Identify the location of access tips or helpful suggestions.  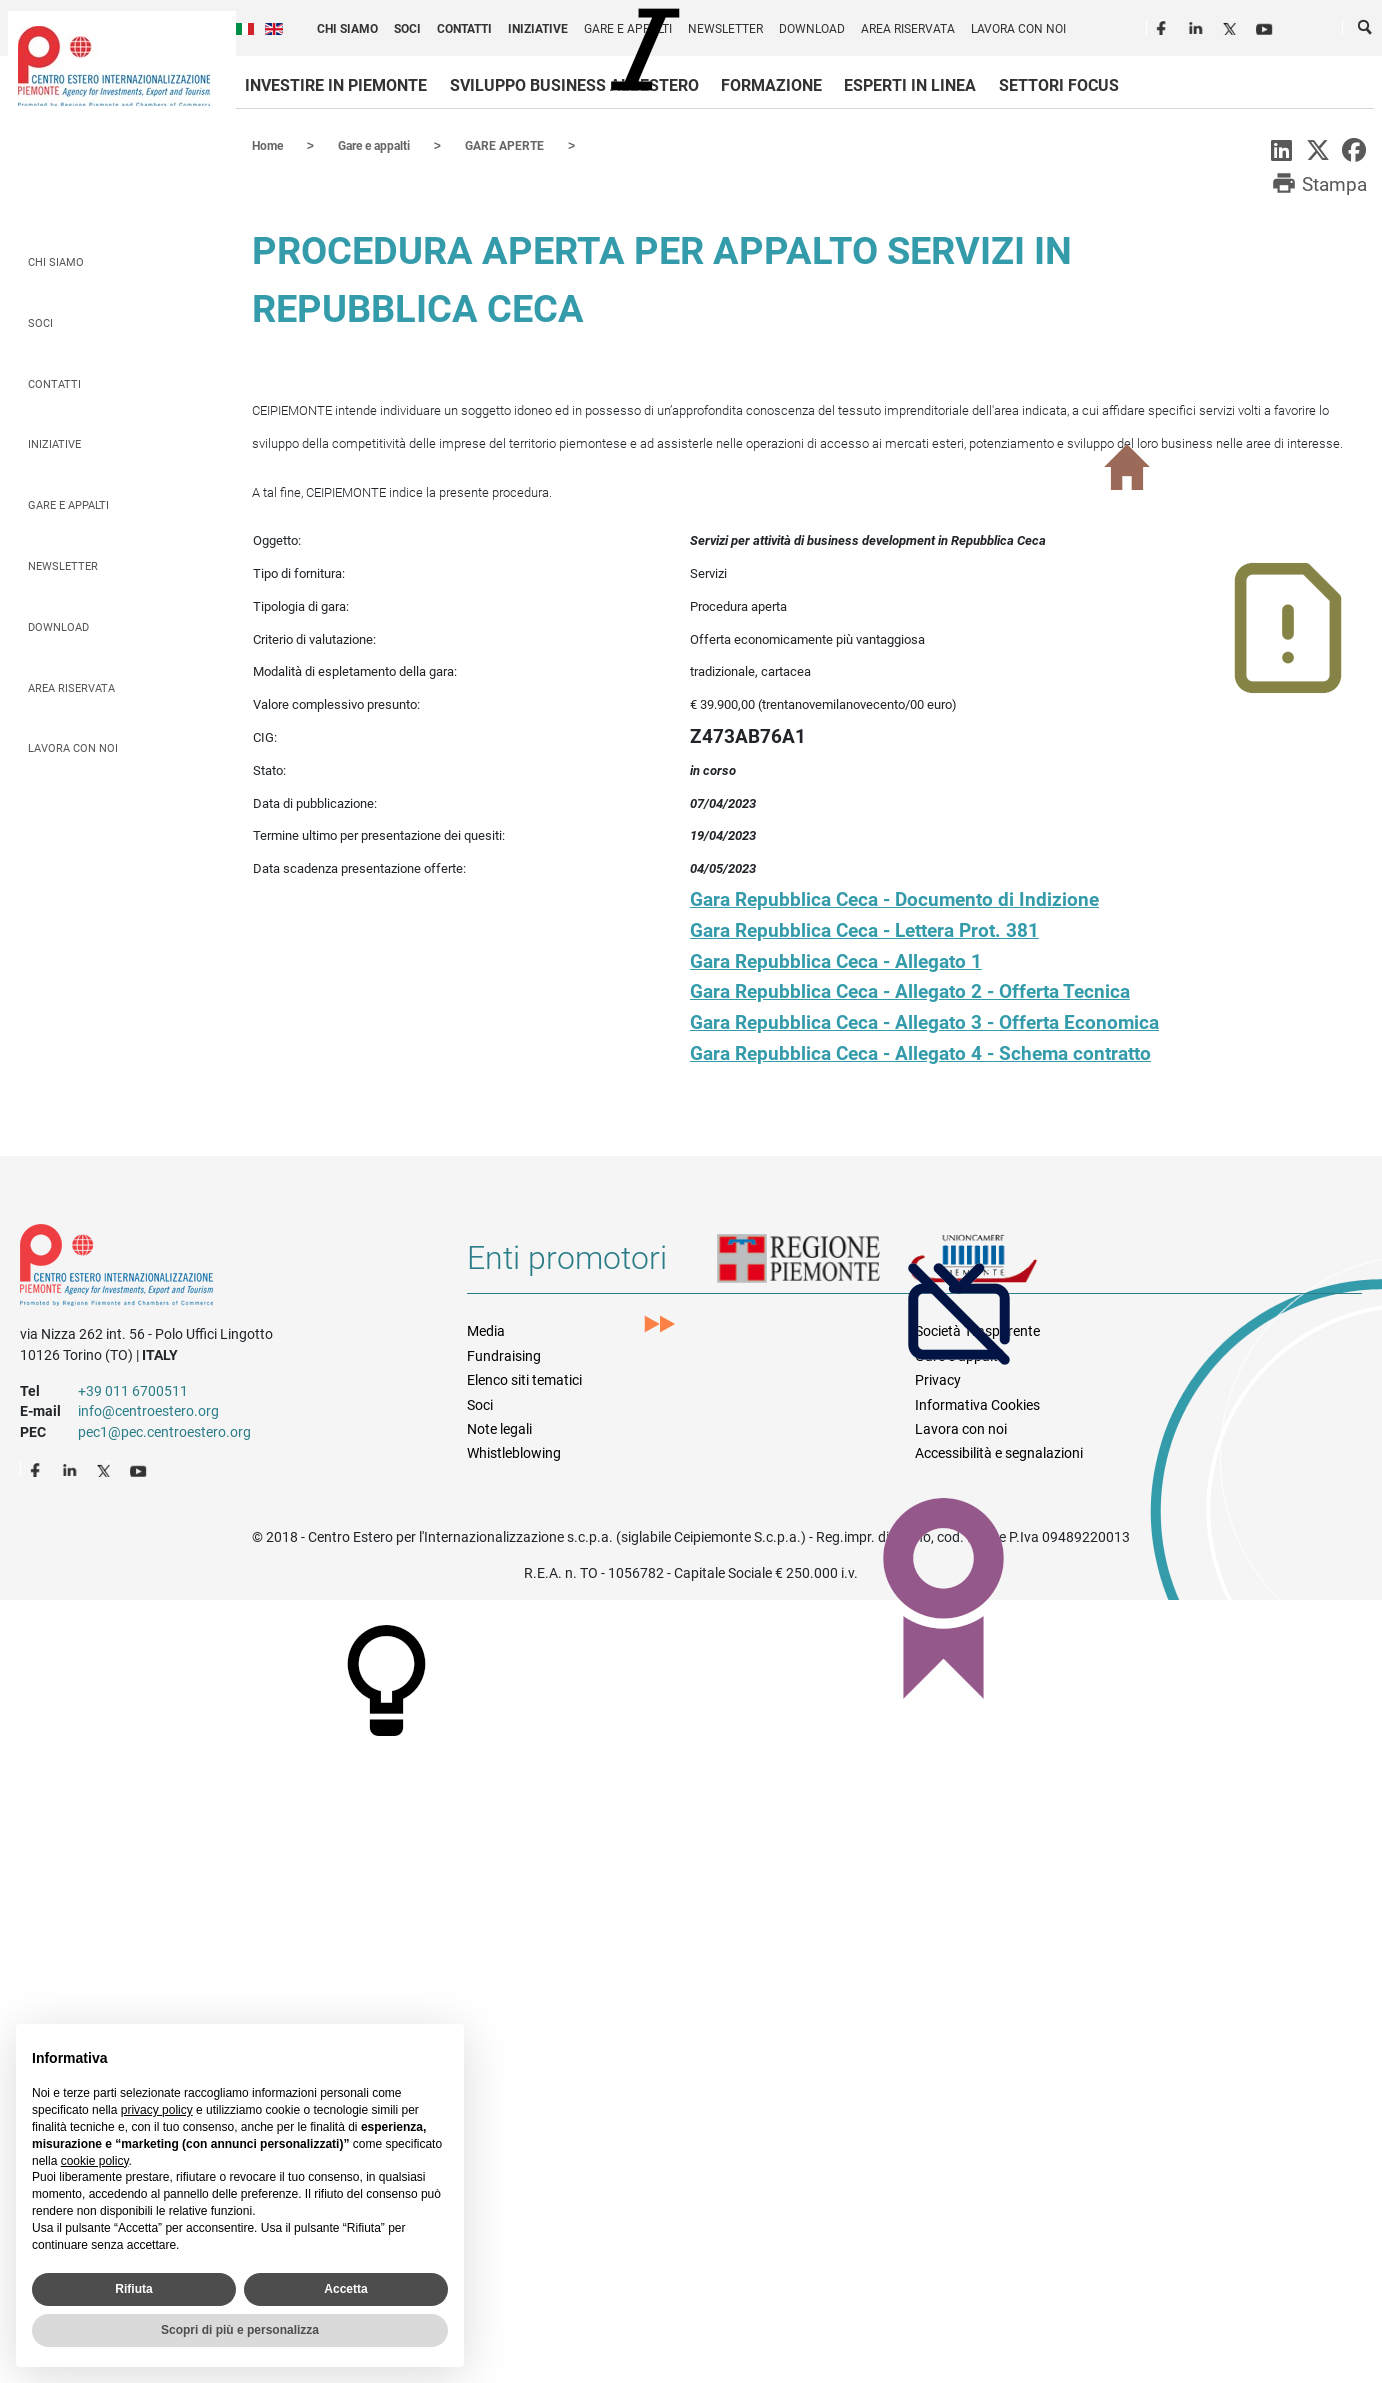
(386, 1680).